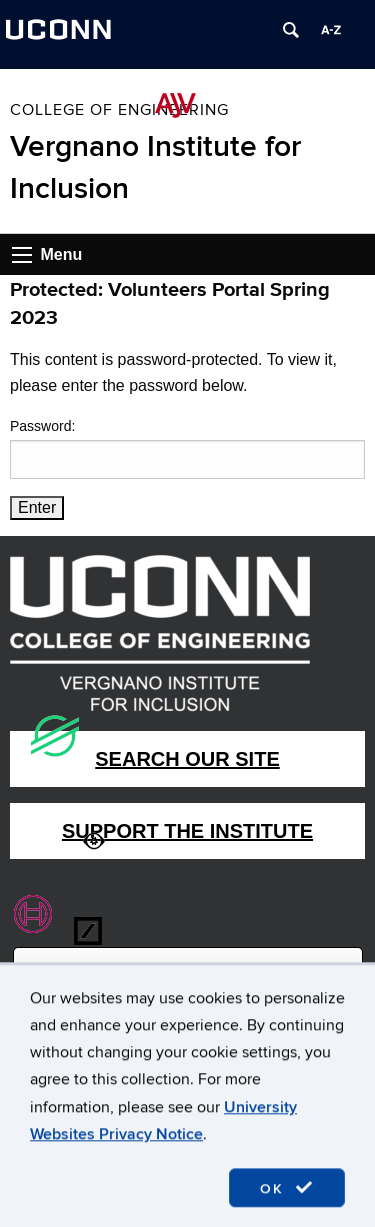  I want to click on access Deutsche Bank banking services, so click(88, 931).